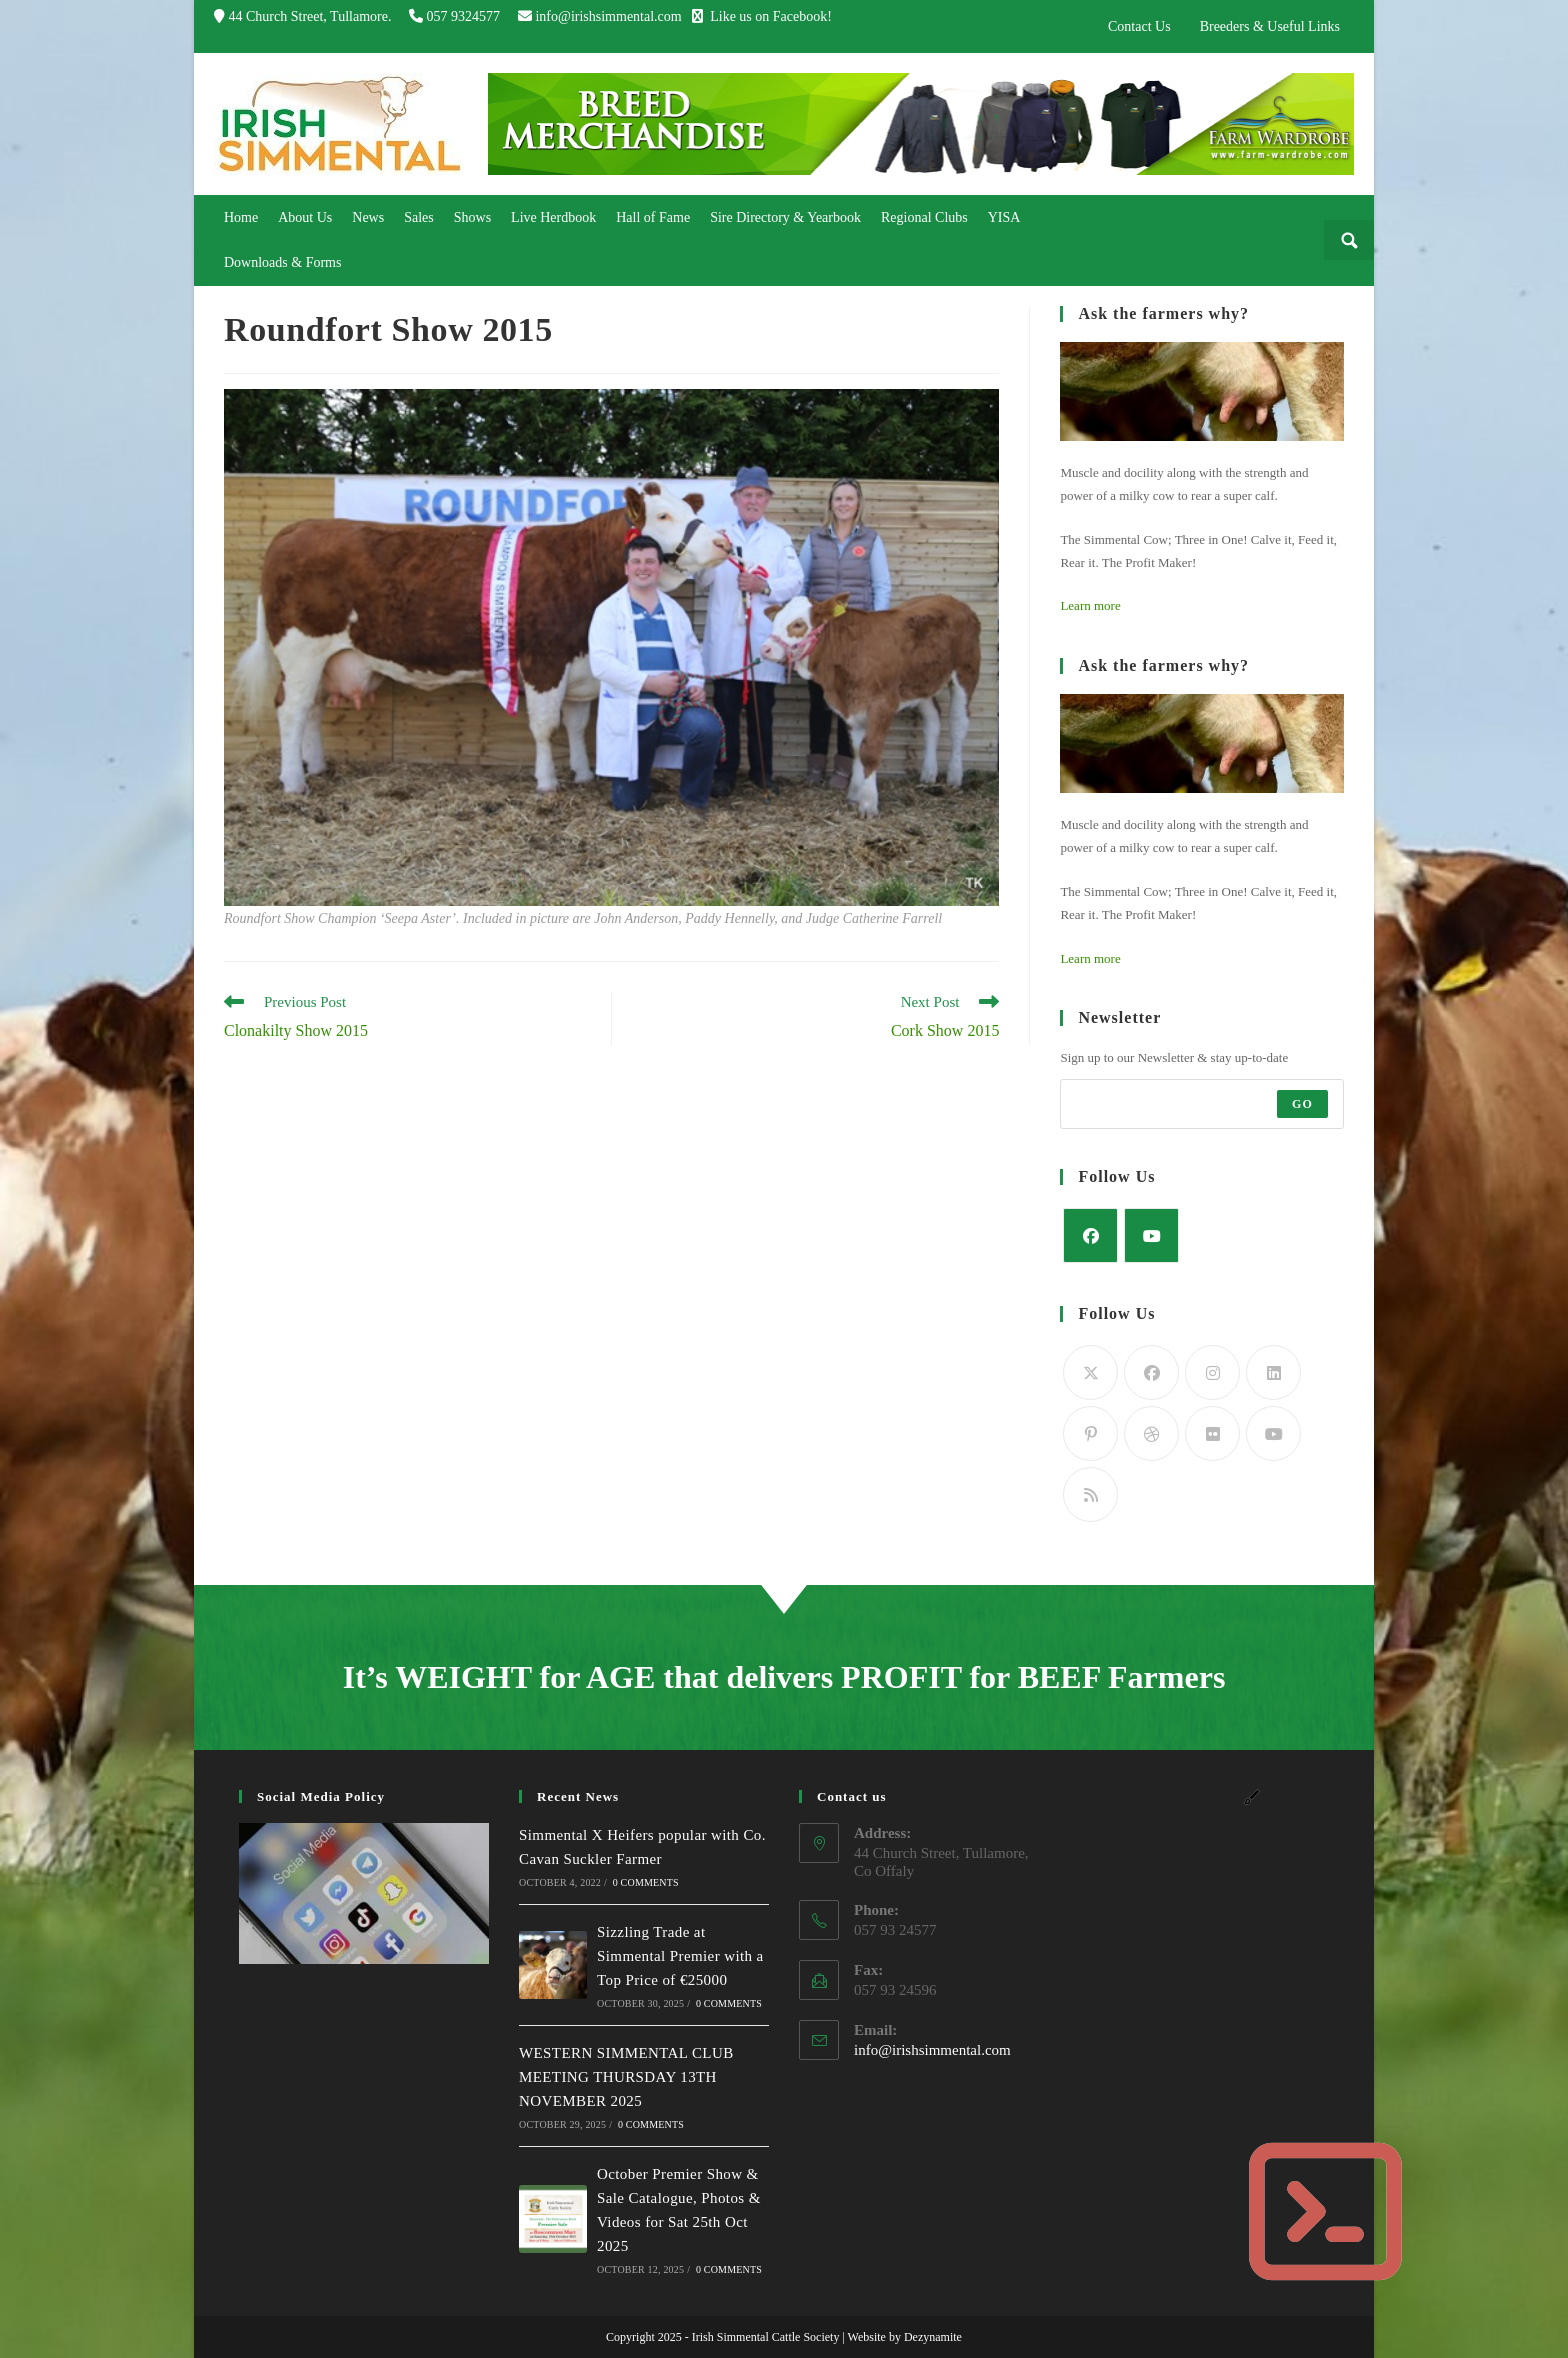 Image resolution: width=1568 pixels, height=2358 pixels. Describe the element at coordinates (1325, 2211) in the screenshot. I see `open command line terminal` at that location.